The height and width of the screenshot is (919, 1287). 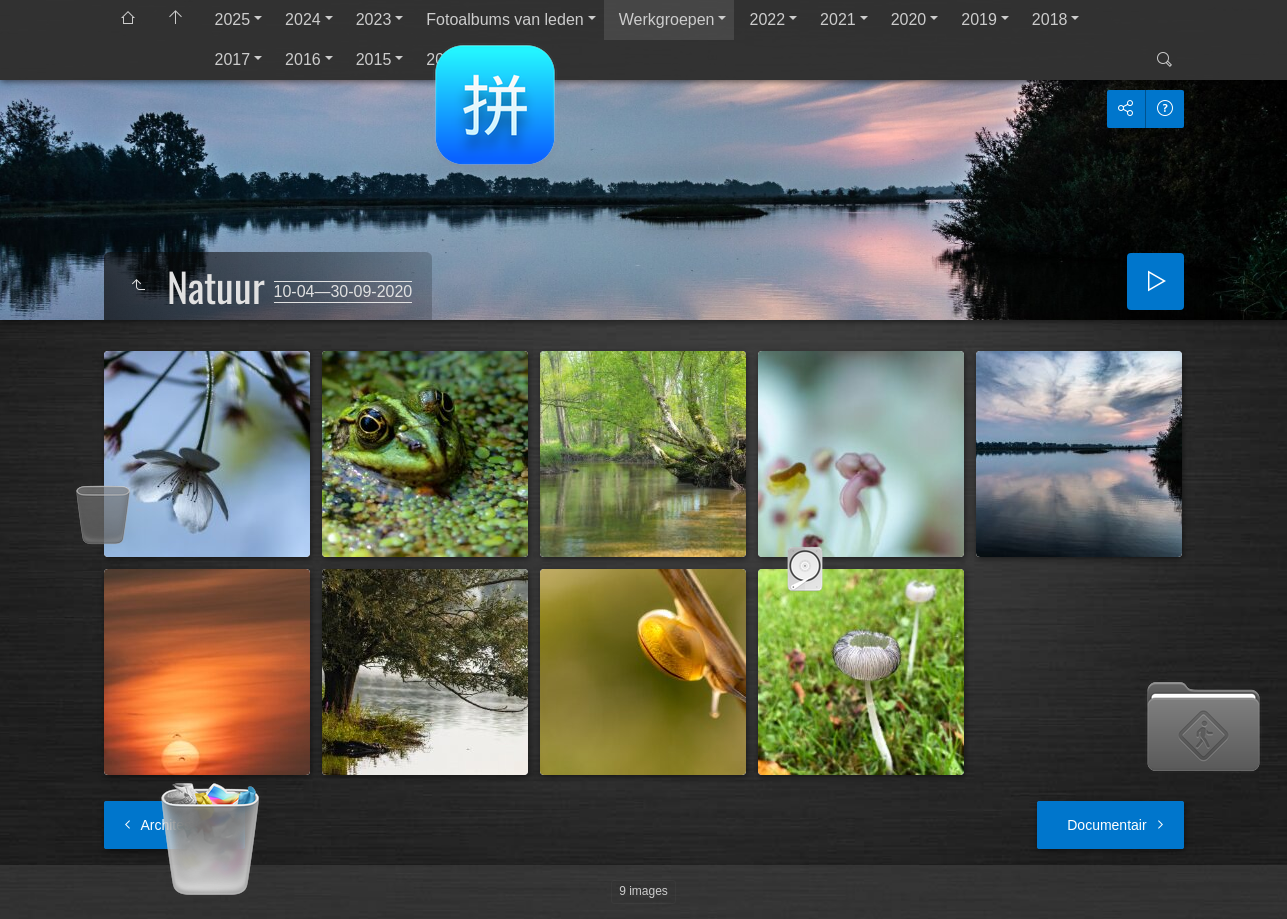 I want to click on open ibus pinyin chinese input method, so click(x=495, y=105).